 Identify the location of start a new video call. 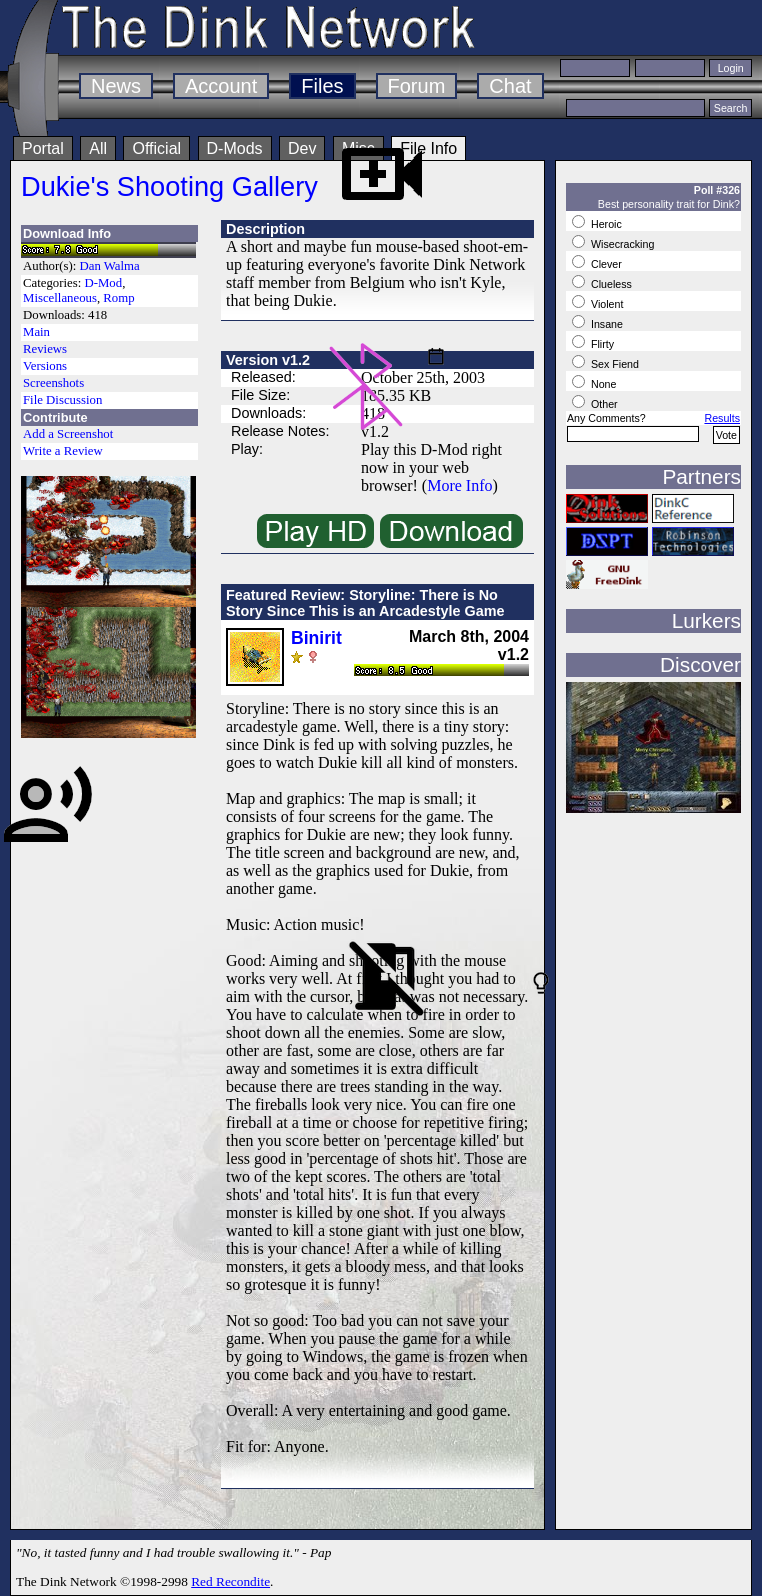
(382, 174).